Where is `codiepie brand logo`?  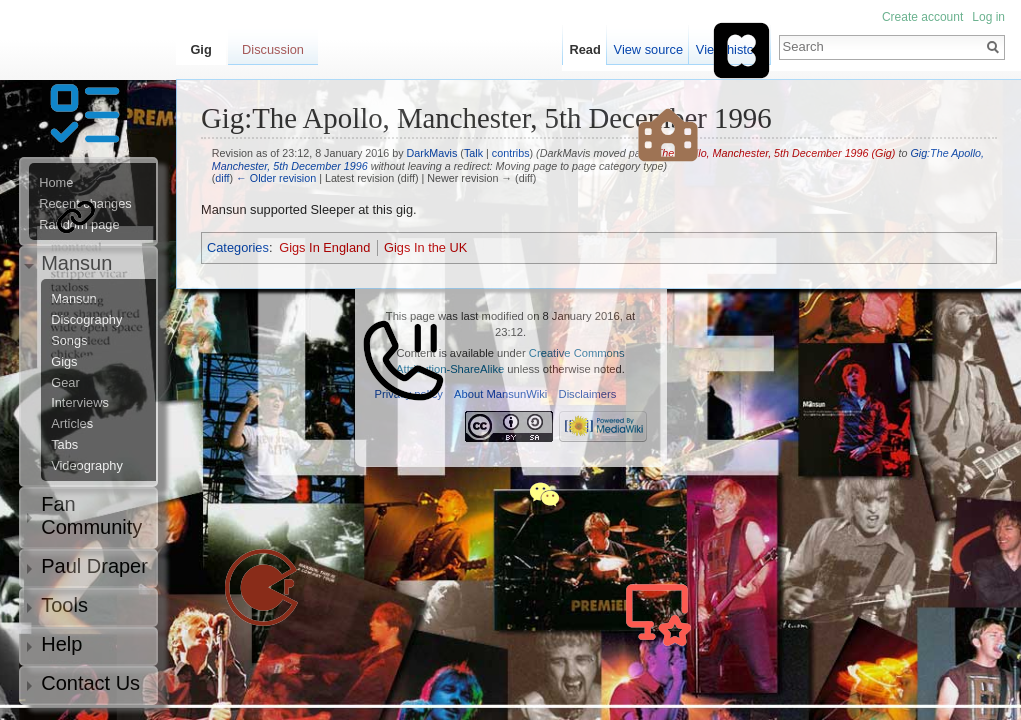
codiepie brand logo is located at coordinates (261, 587).